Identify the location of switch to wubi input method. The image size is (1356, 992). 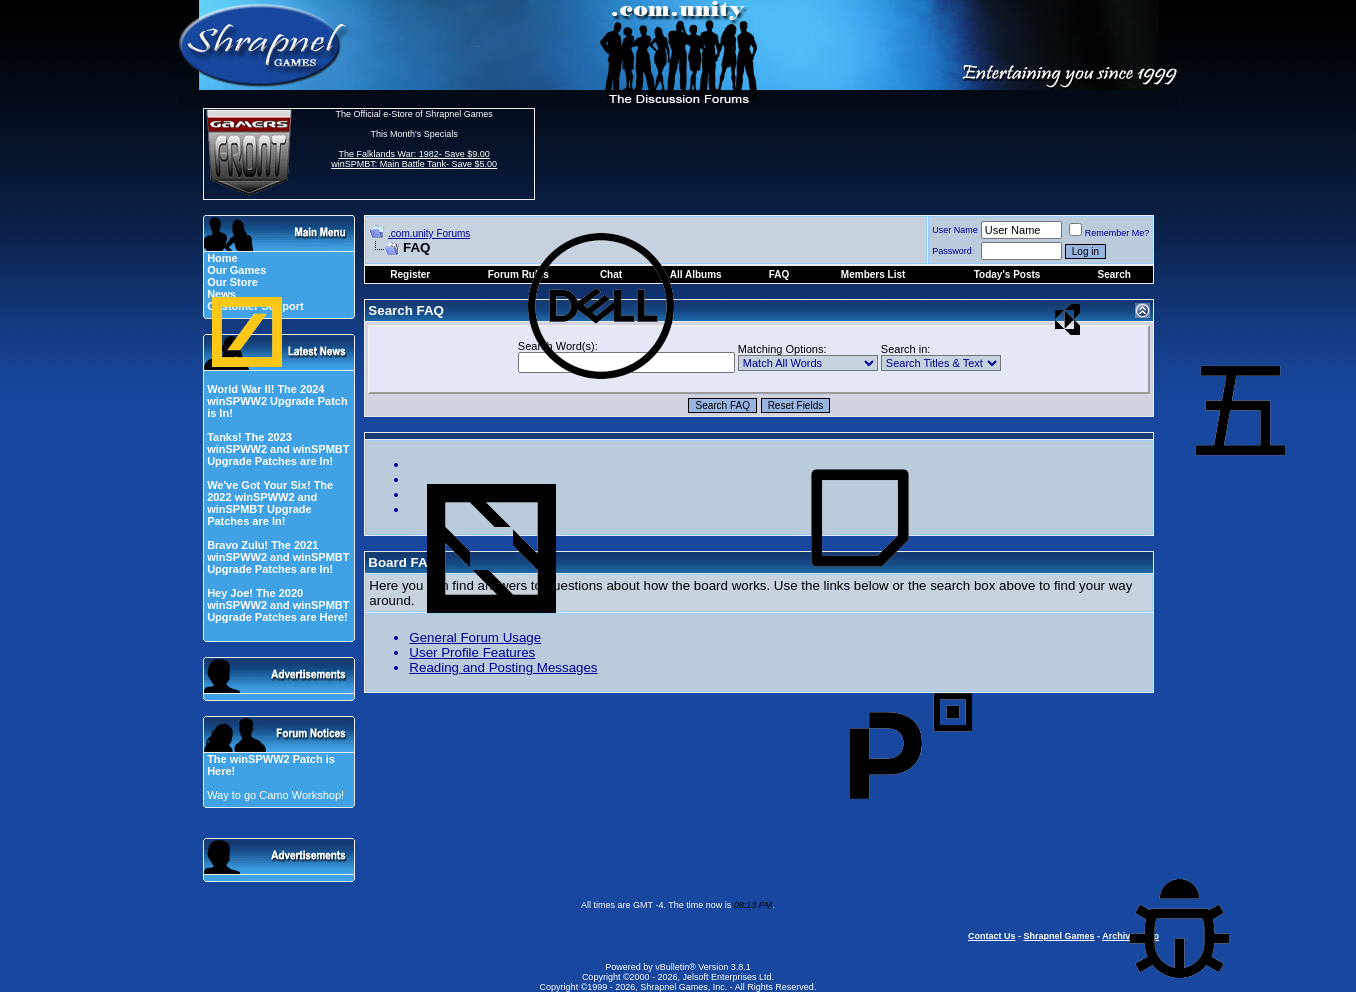
(1240, 410).